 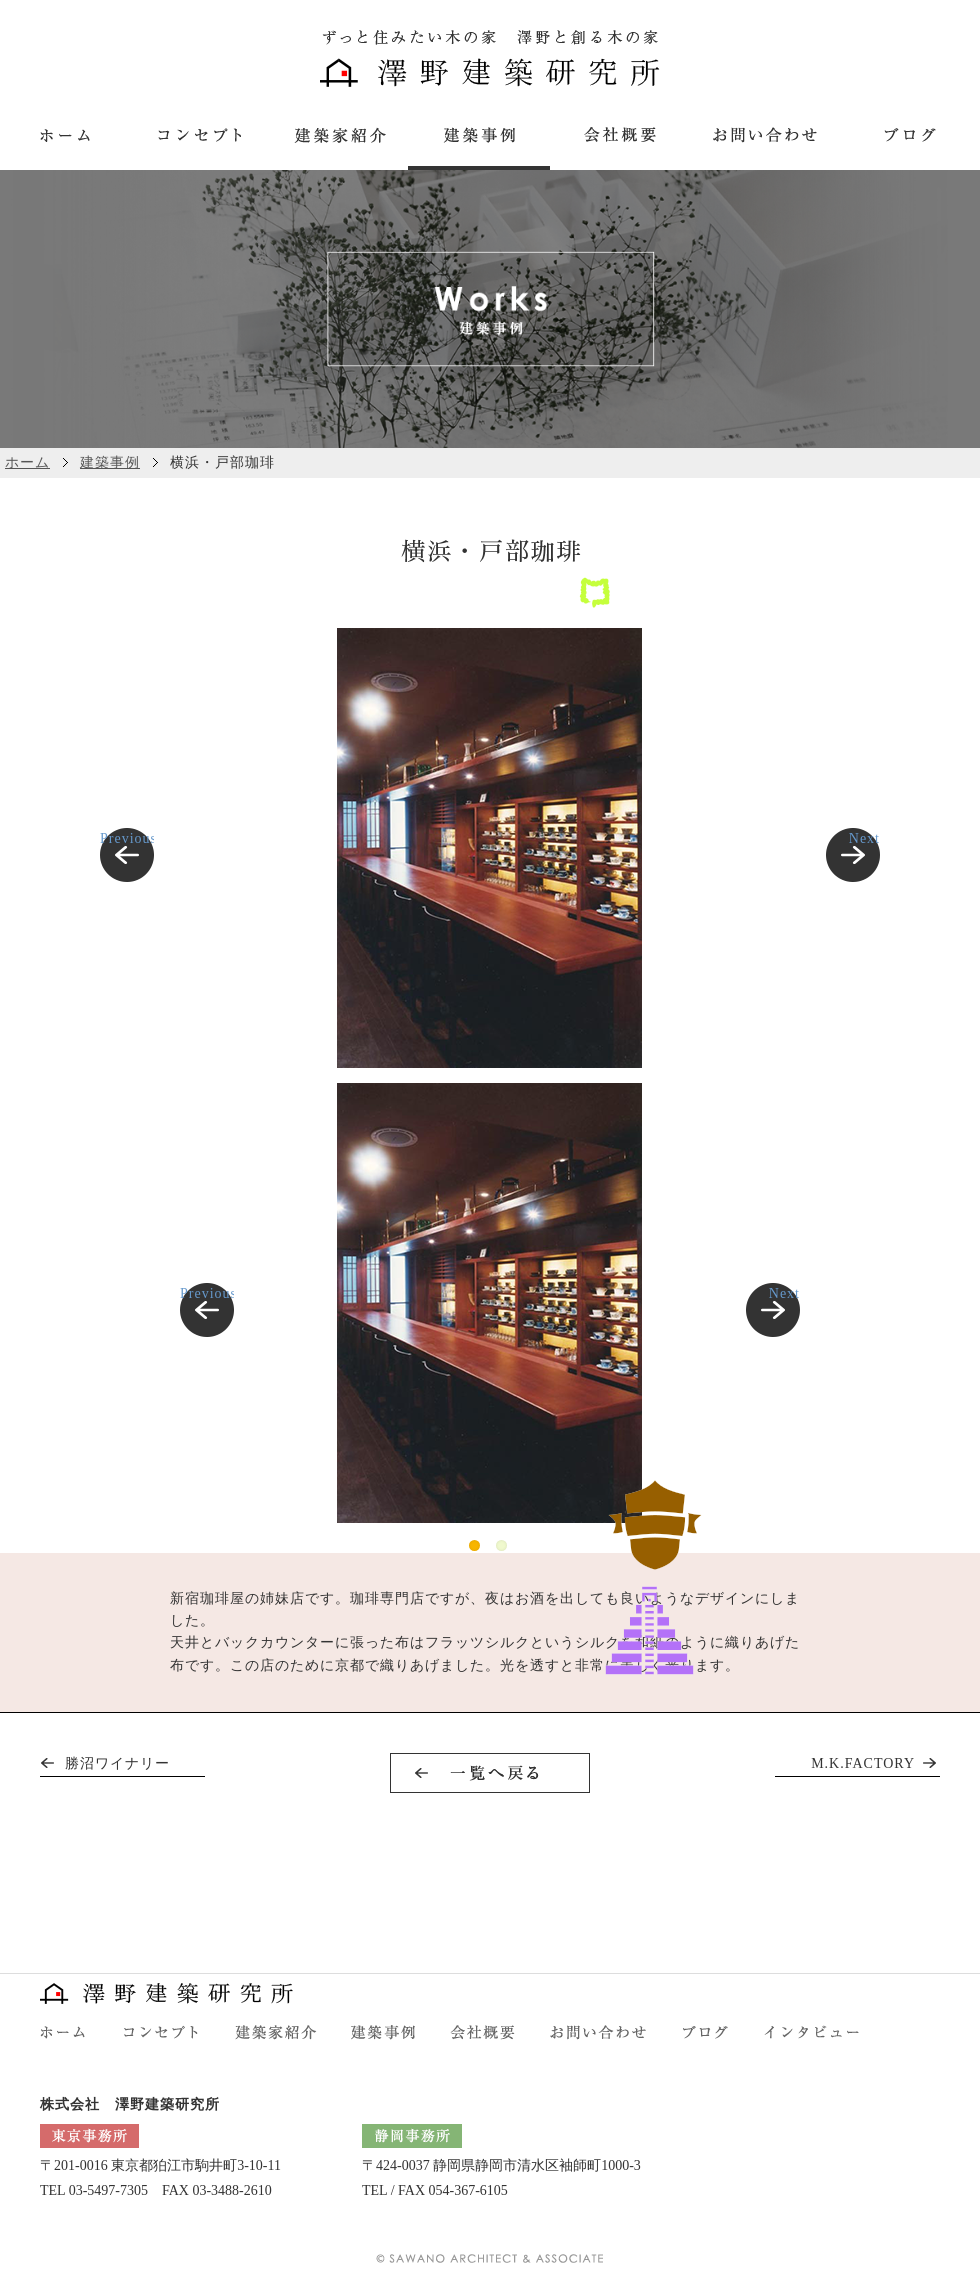 I want to click on explore ancient civilizations or history content, so click(x=649, y=1630).